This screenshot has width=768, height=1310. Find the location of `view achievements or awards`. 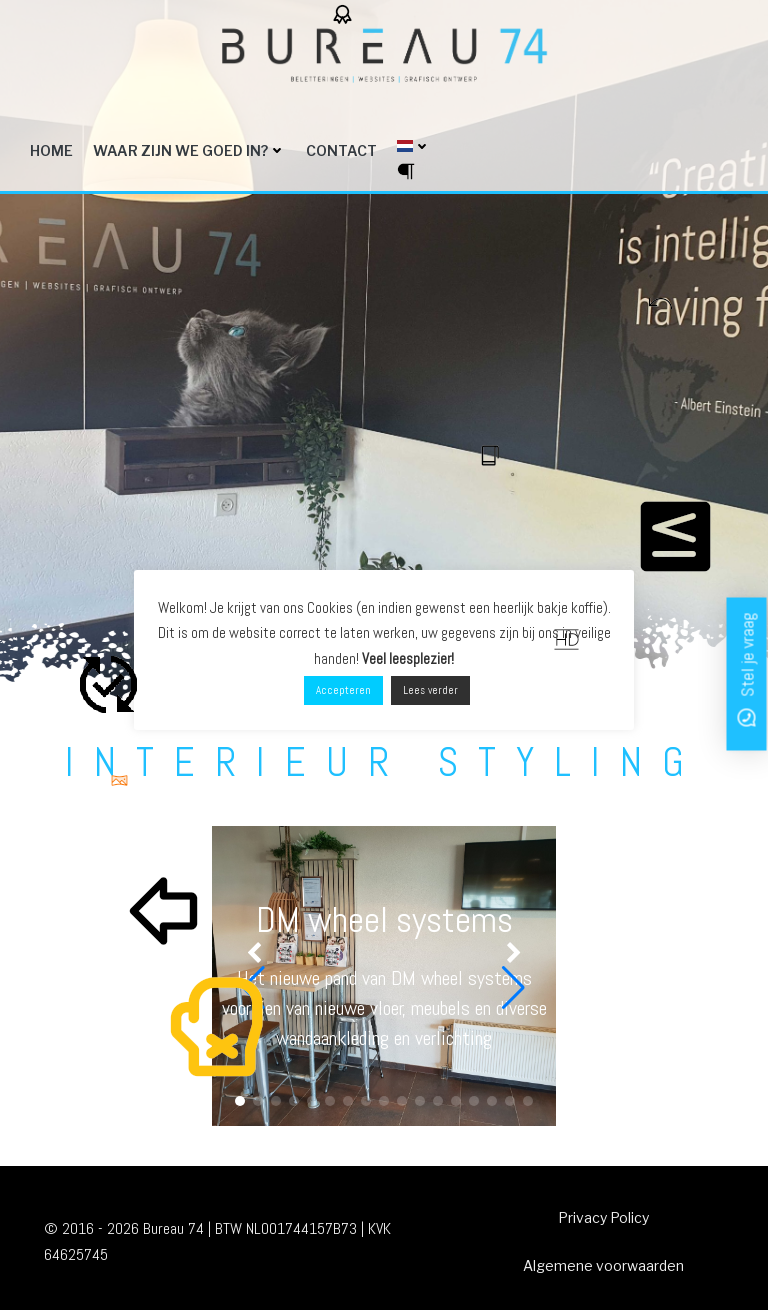

view achievements or awards is located at coordinates (342, 14).